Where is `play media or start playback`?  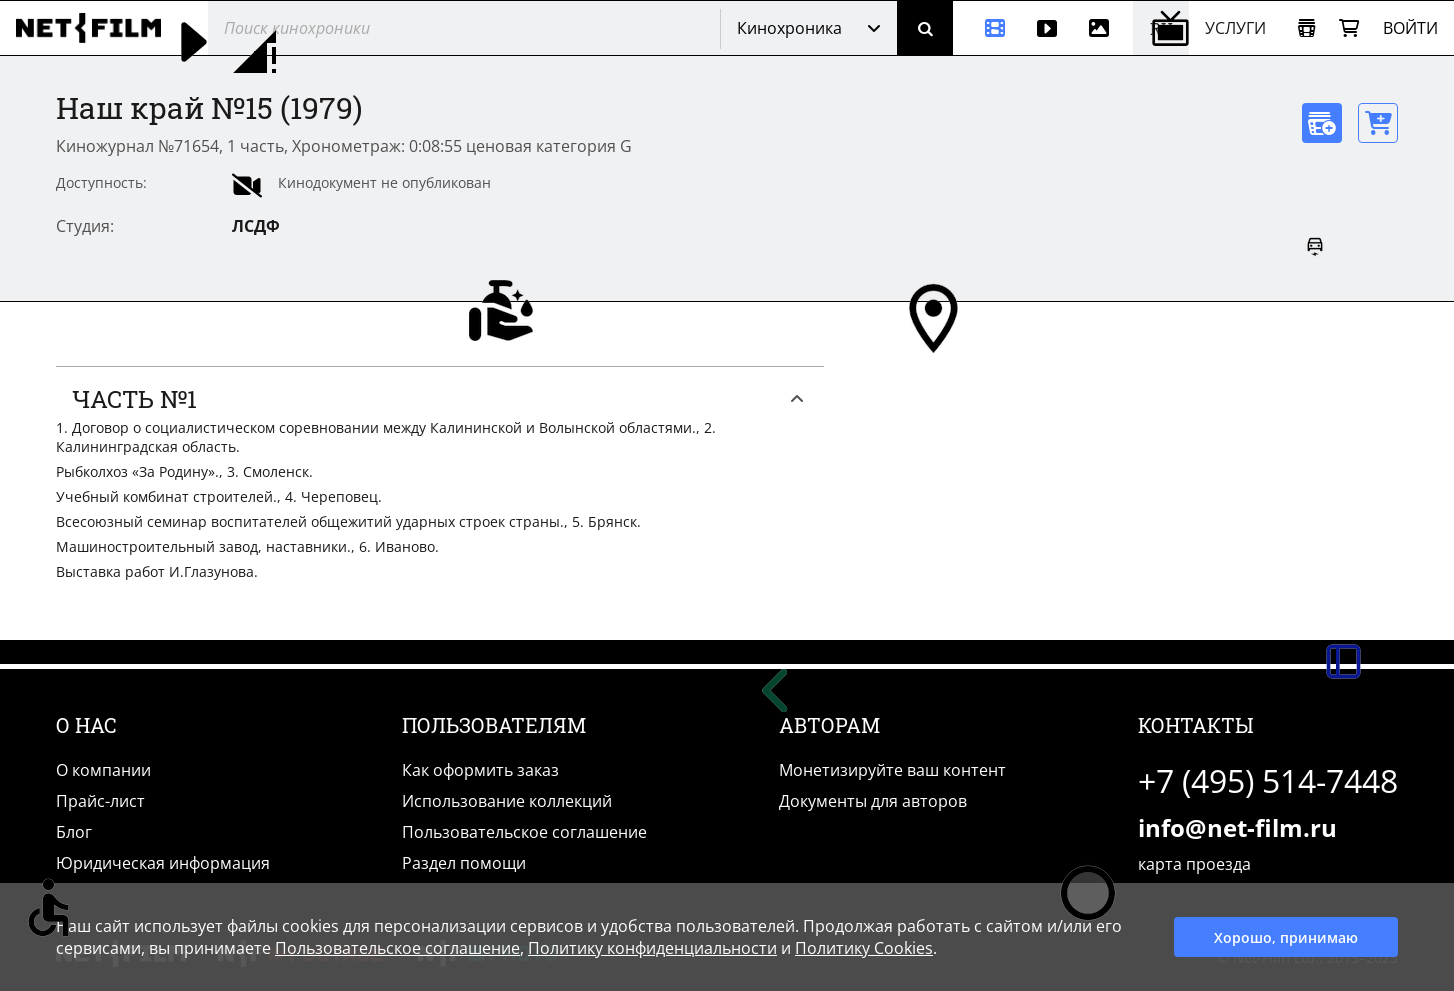
play media or start playback is located at coordinates (194, 42).